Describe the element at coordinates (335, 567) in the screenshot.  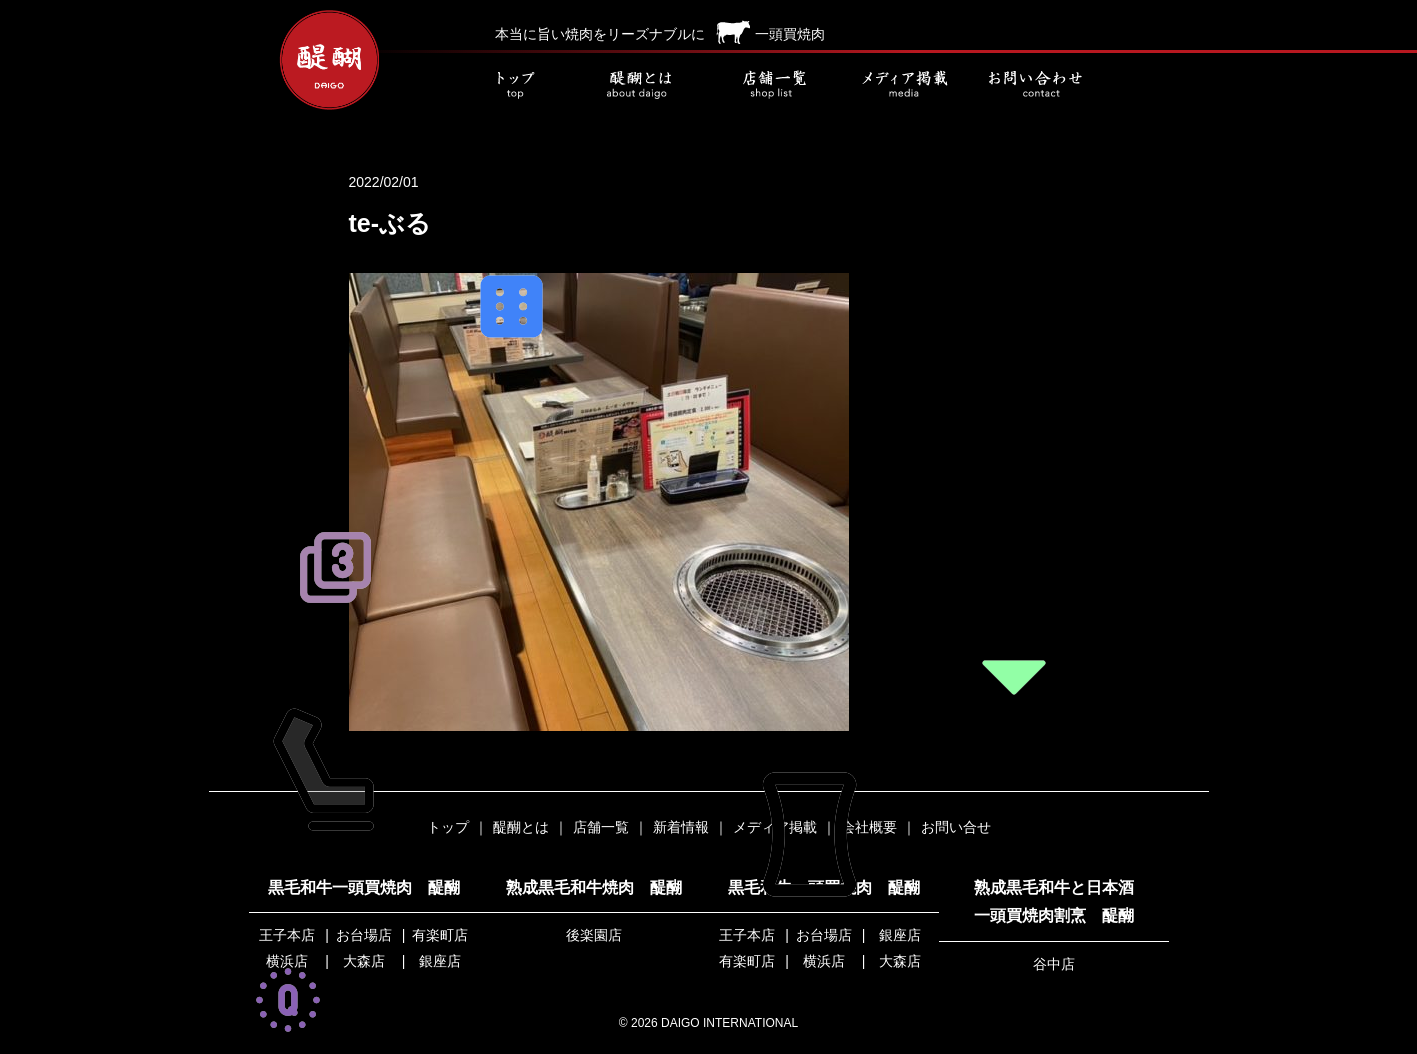
I see `view item 3 in a series or collection` at that location.